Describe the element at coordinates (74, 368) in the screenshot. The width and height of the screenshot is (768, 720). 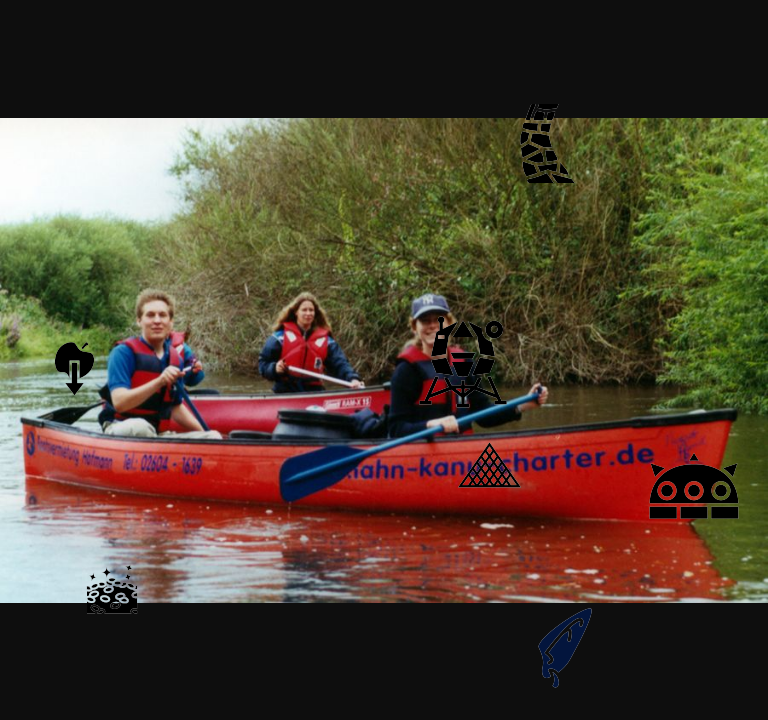
I see `indicates gravitational force or physics simulation` at that location.